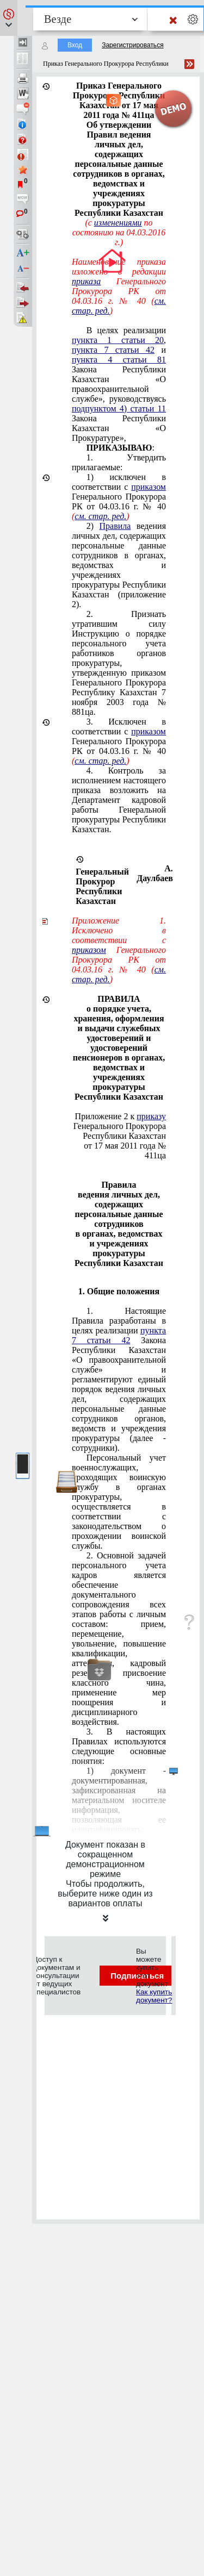  Describe the element at coordinates (112, 261) in the screenshot. I see `access home sharing preferences` at that location.